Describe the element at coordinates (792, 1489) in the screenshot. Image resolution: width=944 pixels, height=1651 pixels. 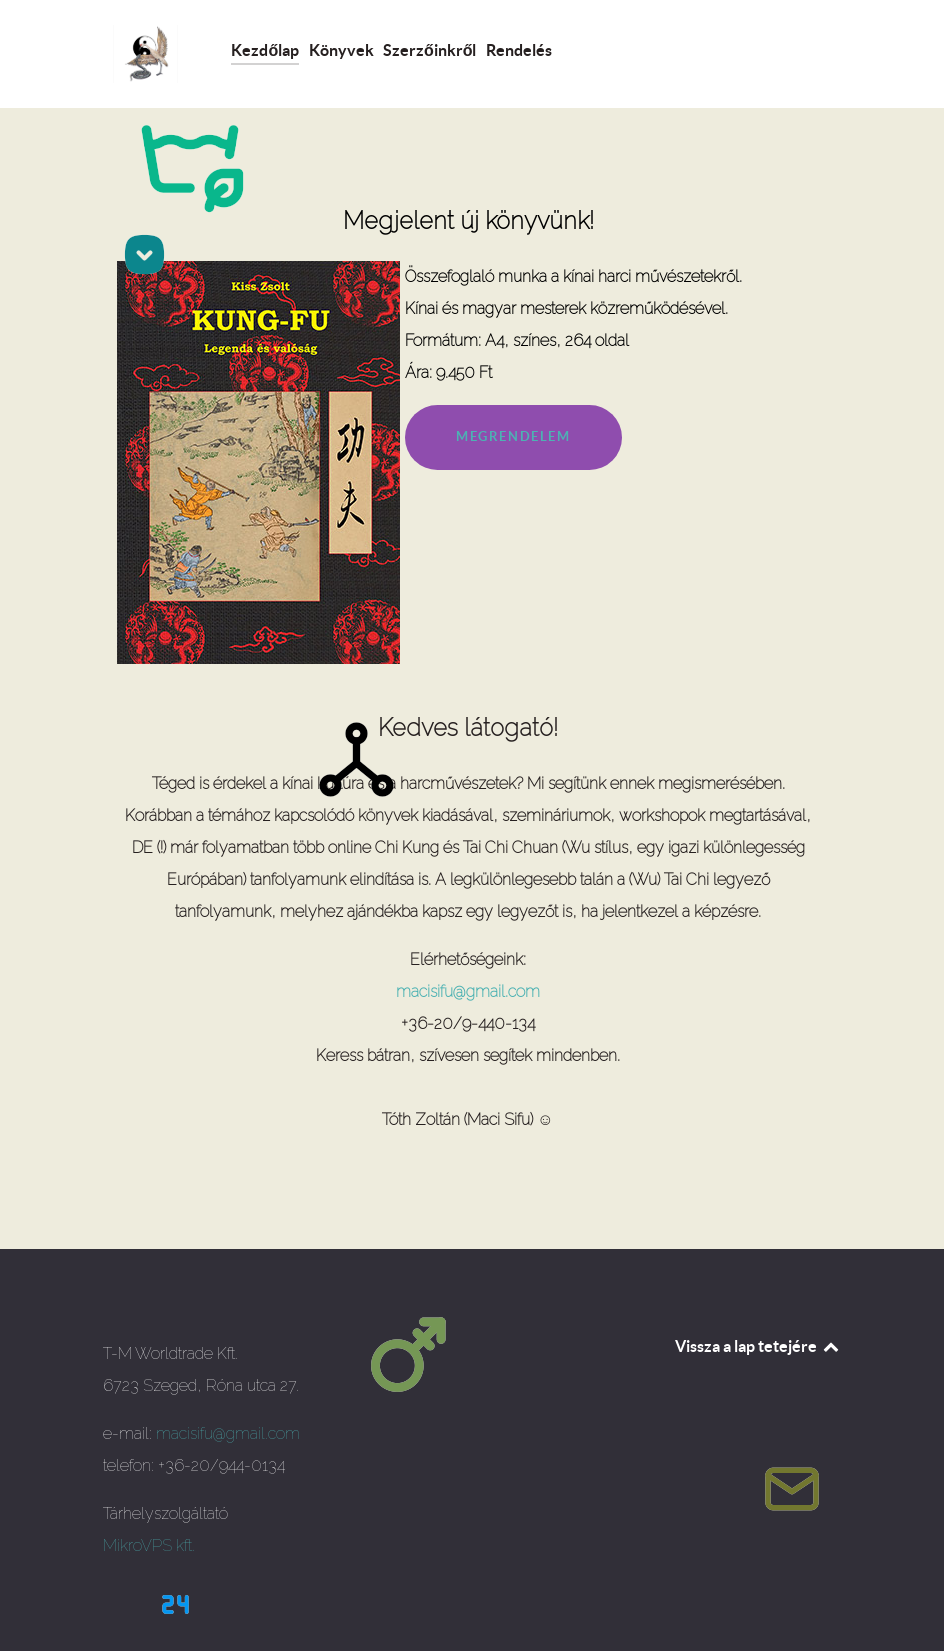
I see `open your email inbox` at that location.